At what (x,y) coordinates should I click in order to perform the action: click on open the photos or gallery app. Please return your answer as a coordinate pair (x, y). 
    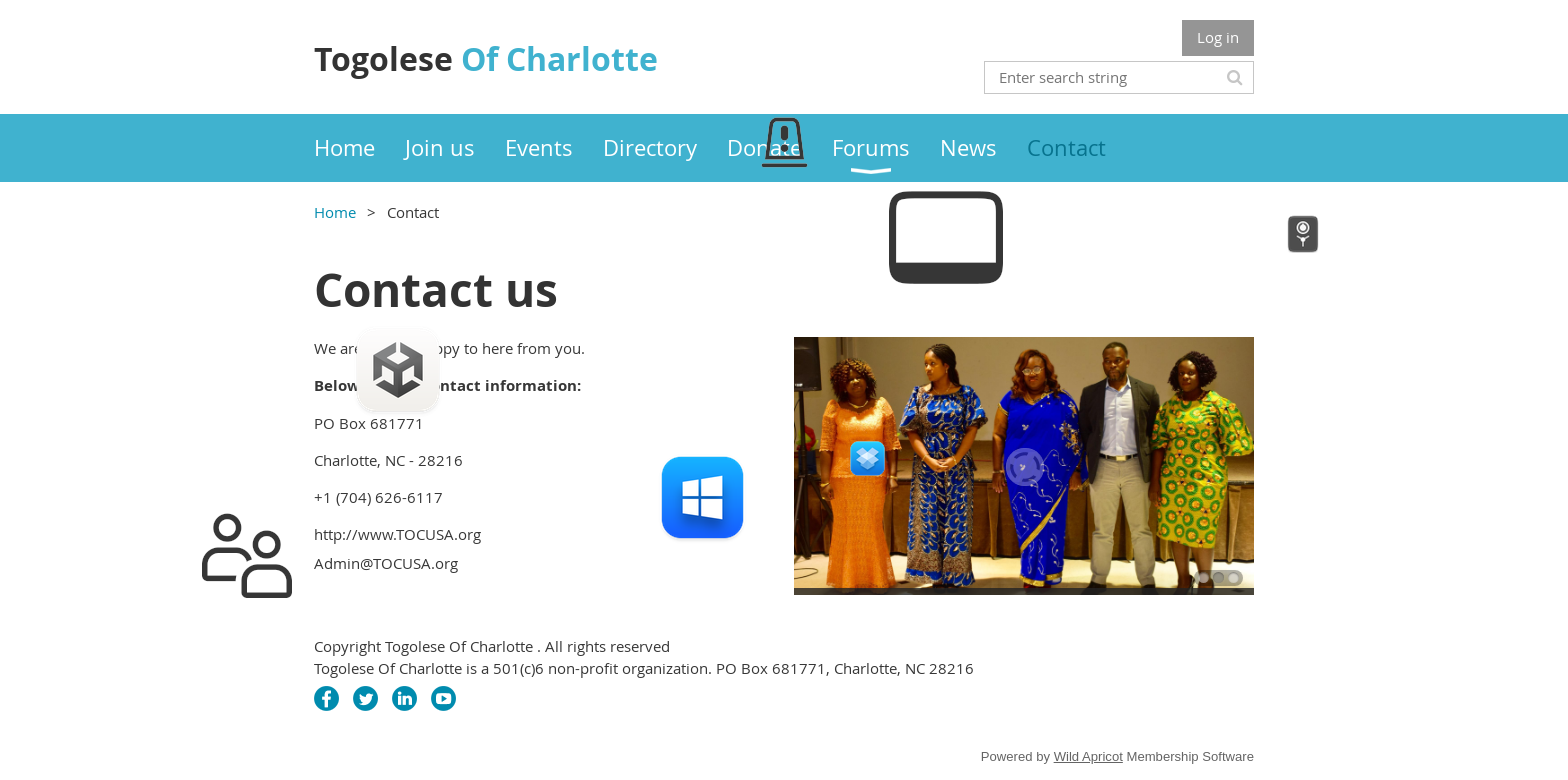
    Looking at the image, I should click on (946, 234).